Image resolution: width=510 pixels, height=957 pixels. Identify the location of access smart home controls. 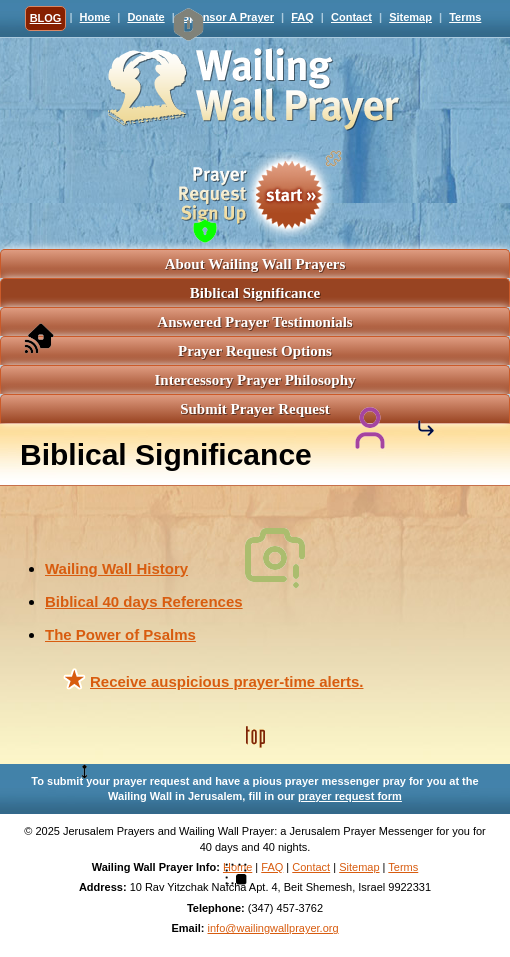
(40, 338).